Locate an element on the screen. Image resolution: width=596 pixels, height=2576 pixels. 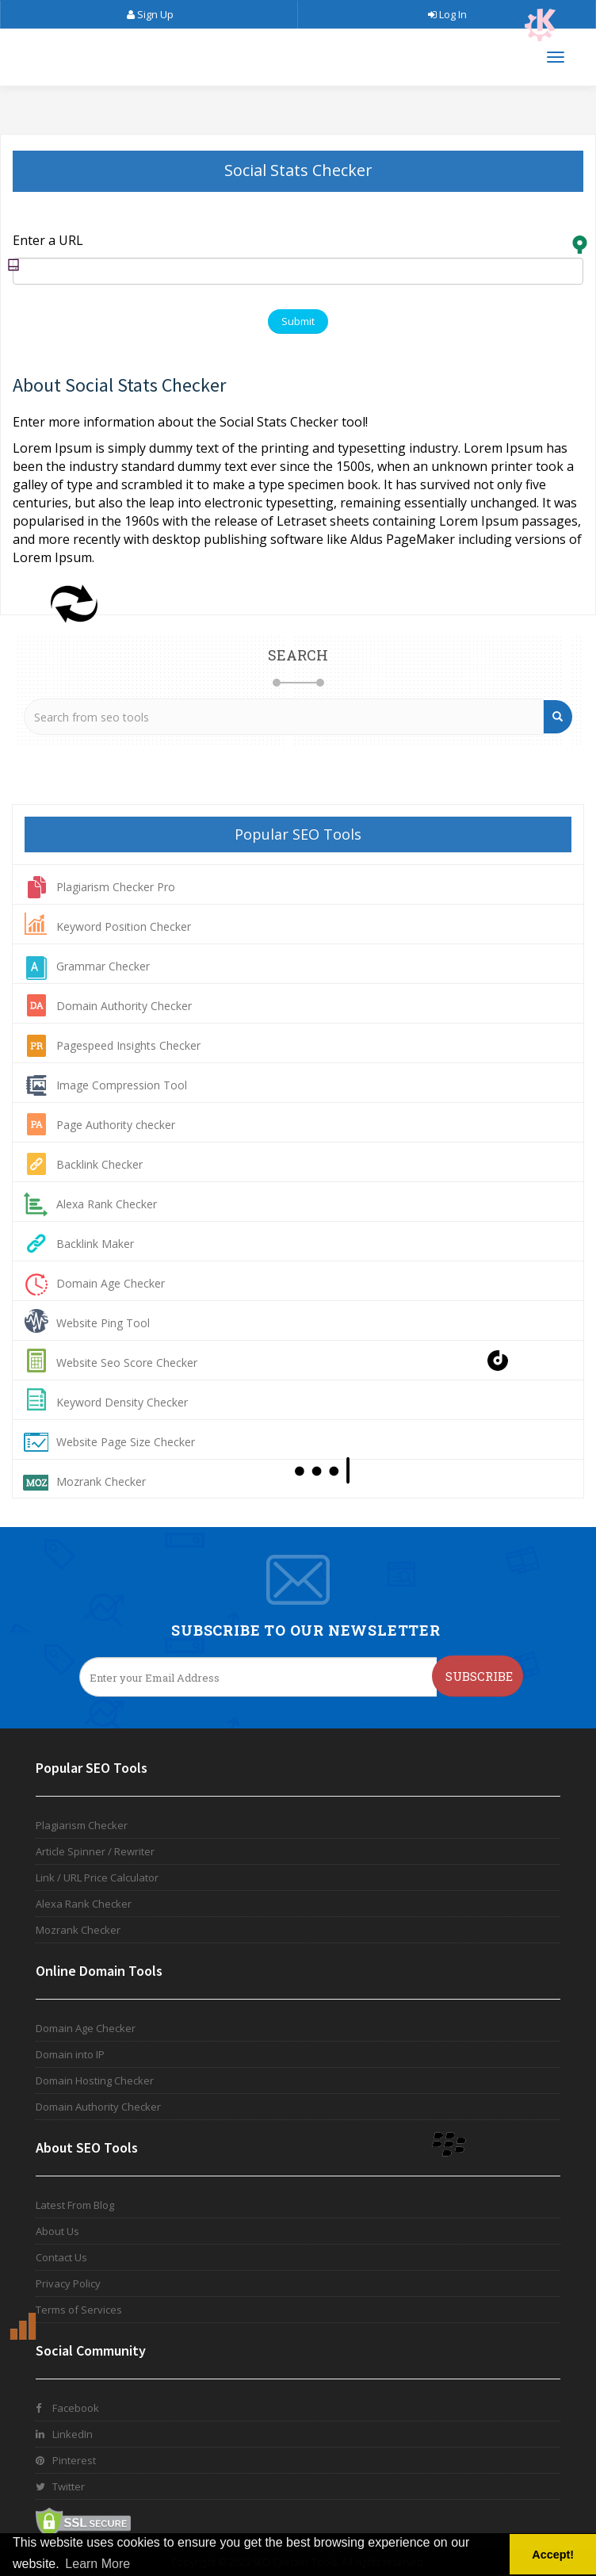
open sourcetree git client is located at coordinates (579, 244).